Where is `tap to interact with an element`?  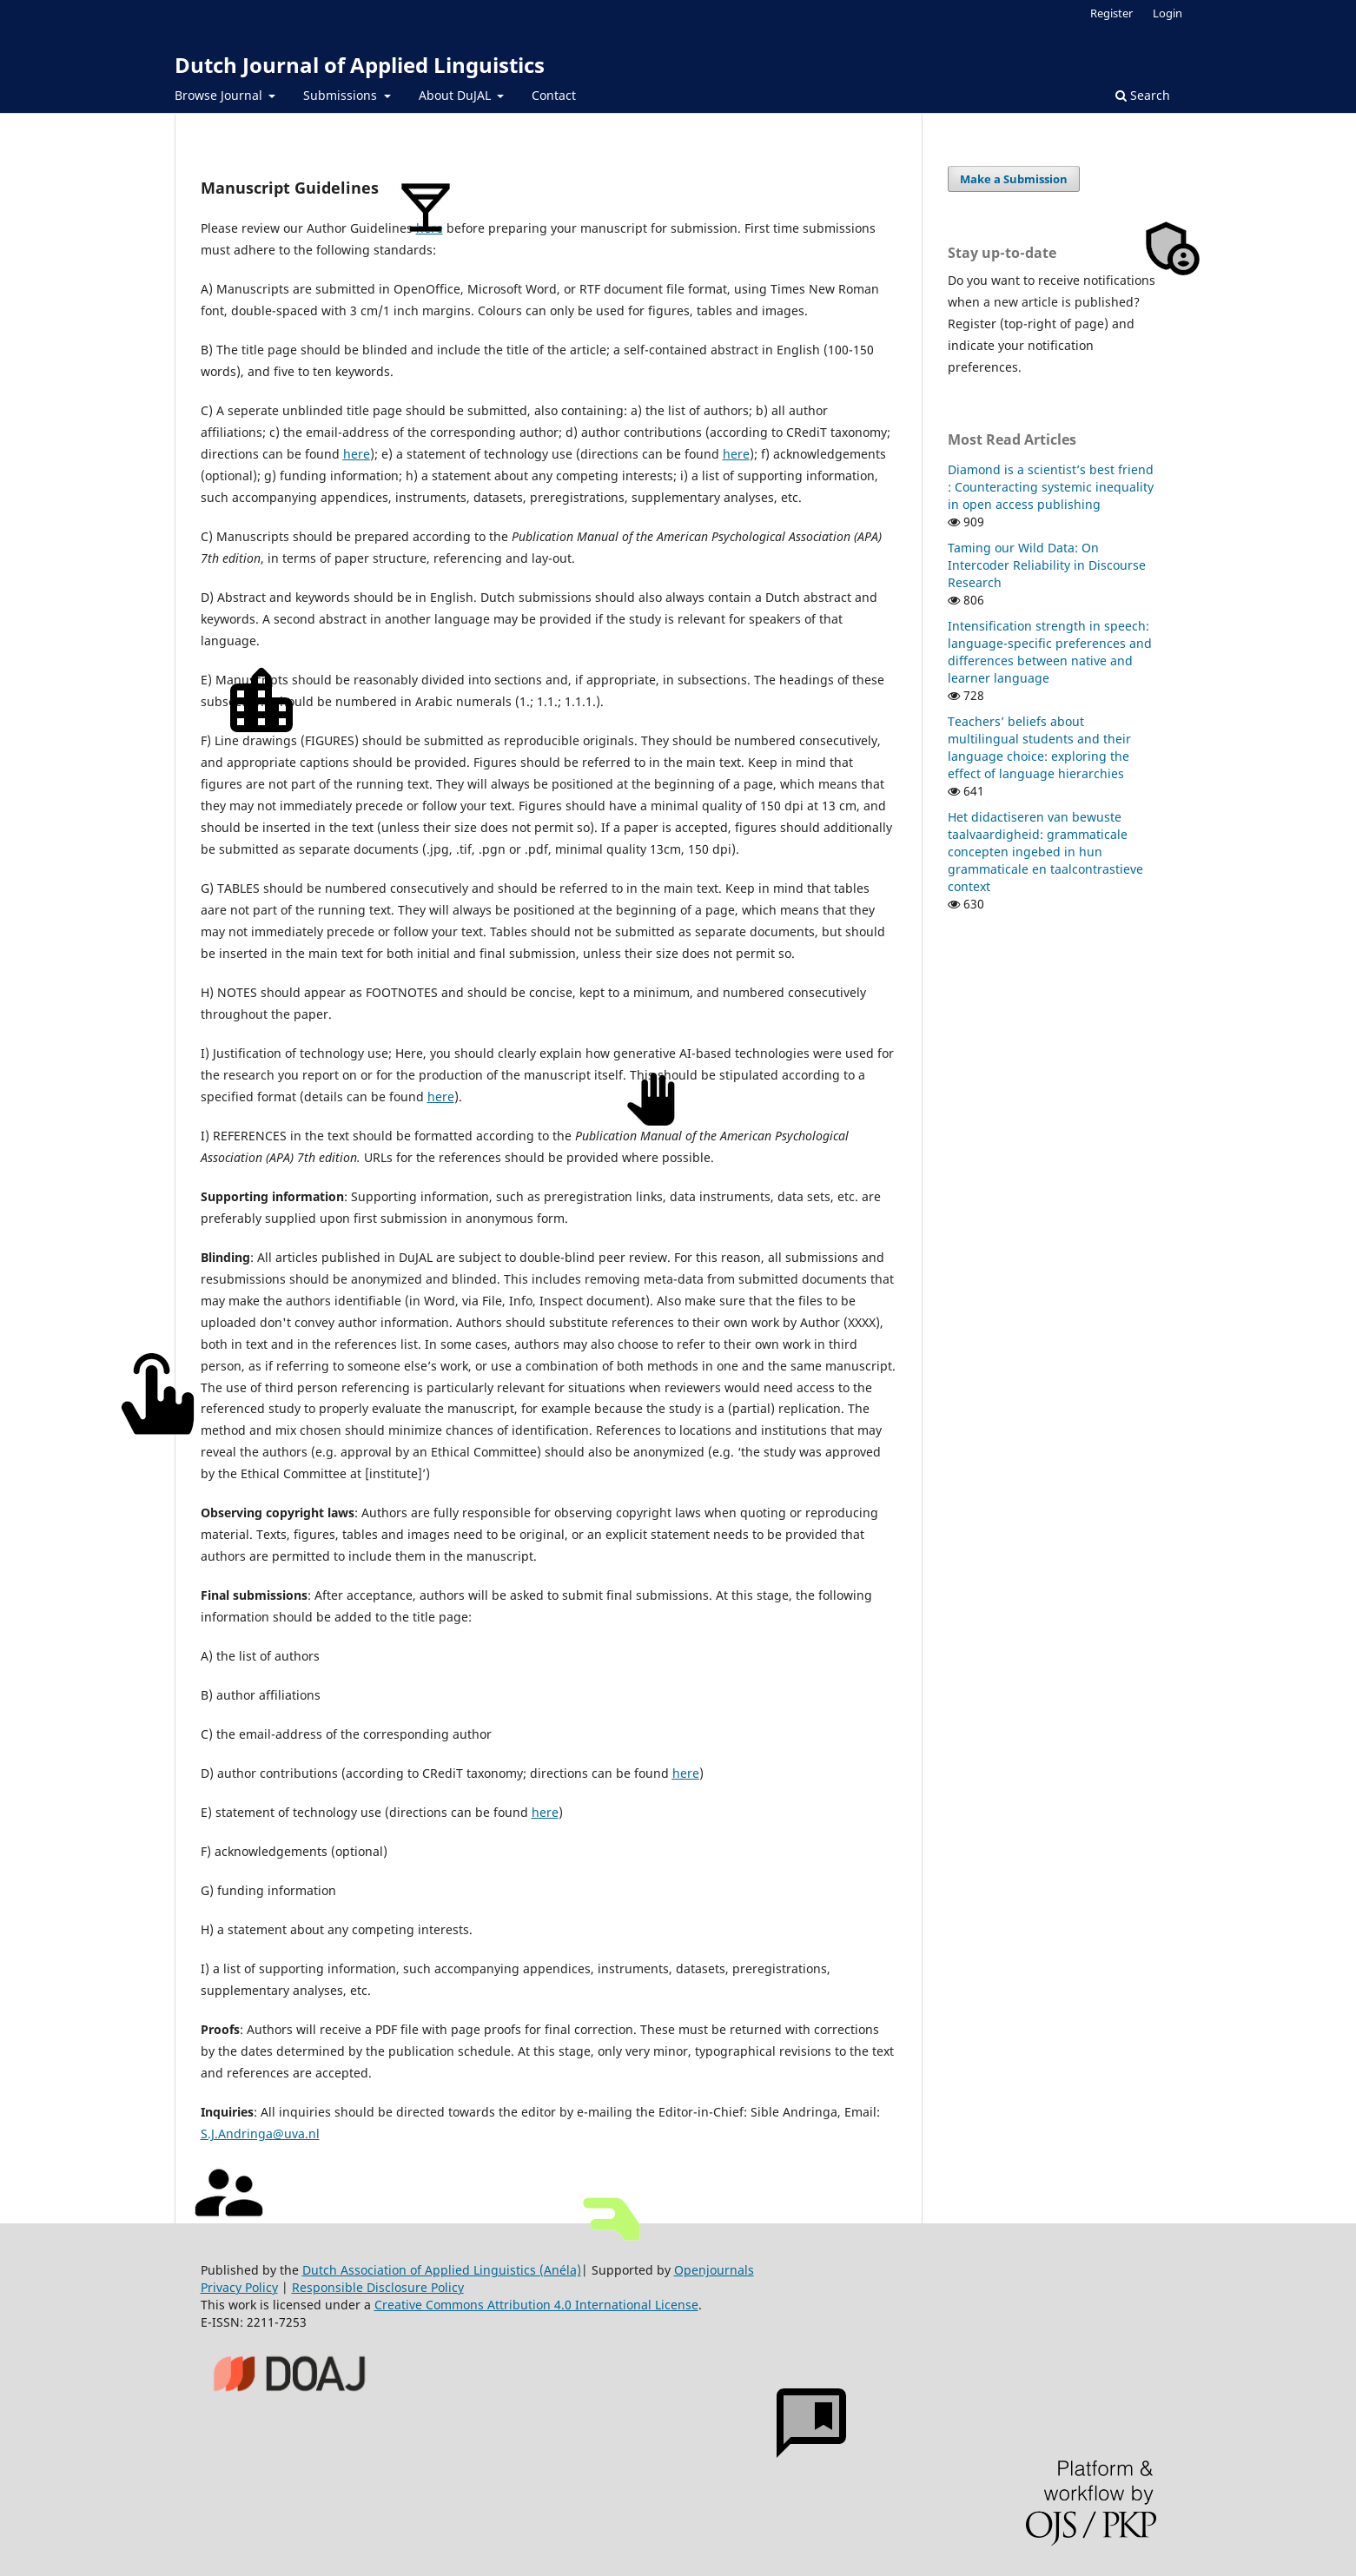 tap to interact with an element is located at coordinates (157, 1395).